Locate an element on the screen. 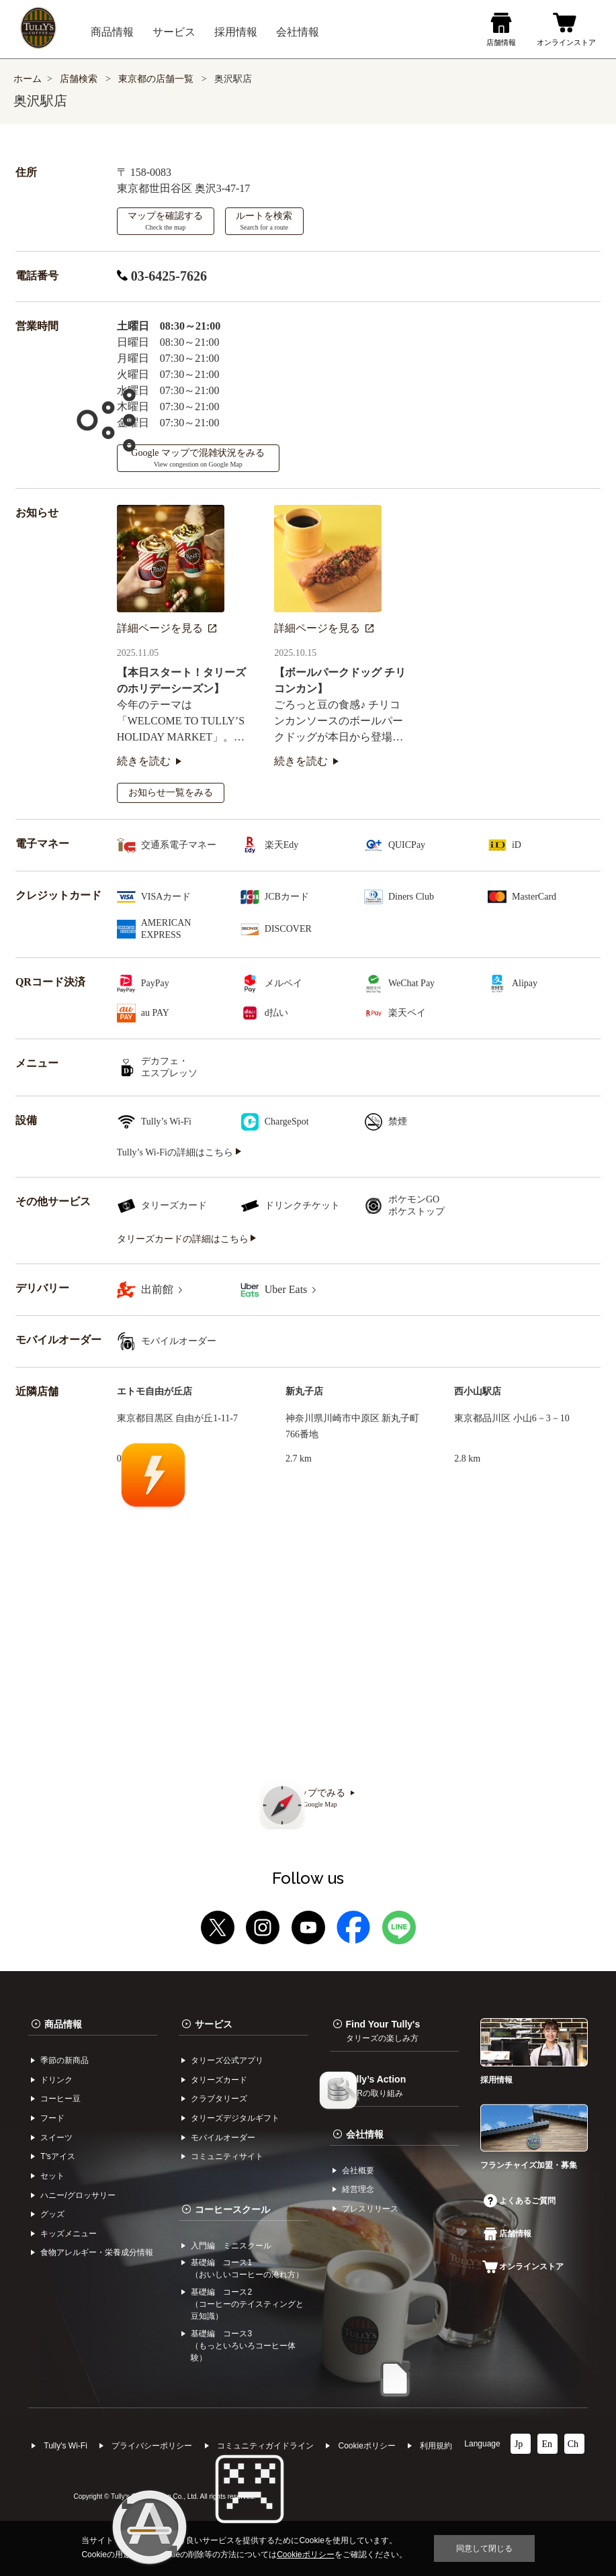  open the software update manager is located at coordinates (149, 2527).